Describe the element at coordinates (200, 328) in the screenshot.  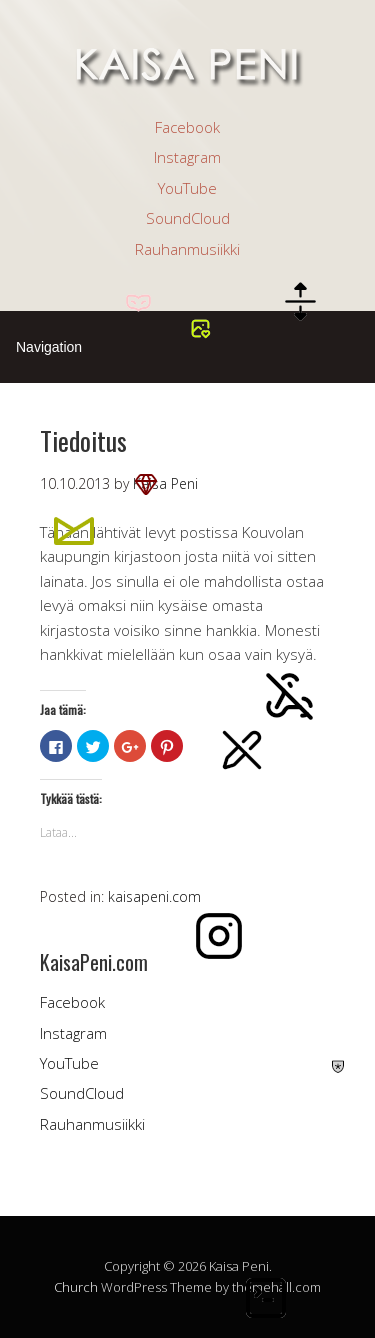
I see `add photo to favorites` at that location.